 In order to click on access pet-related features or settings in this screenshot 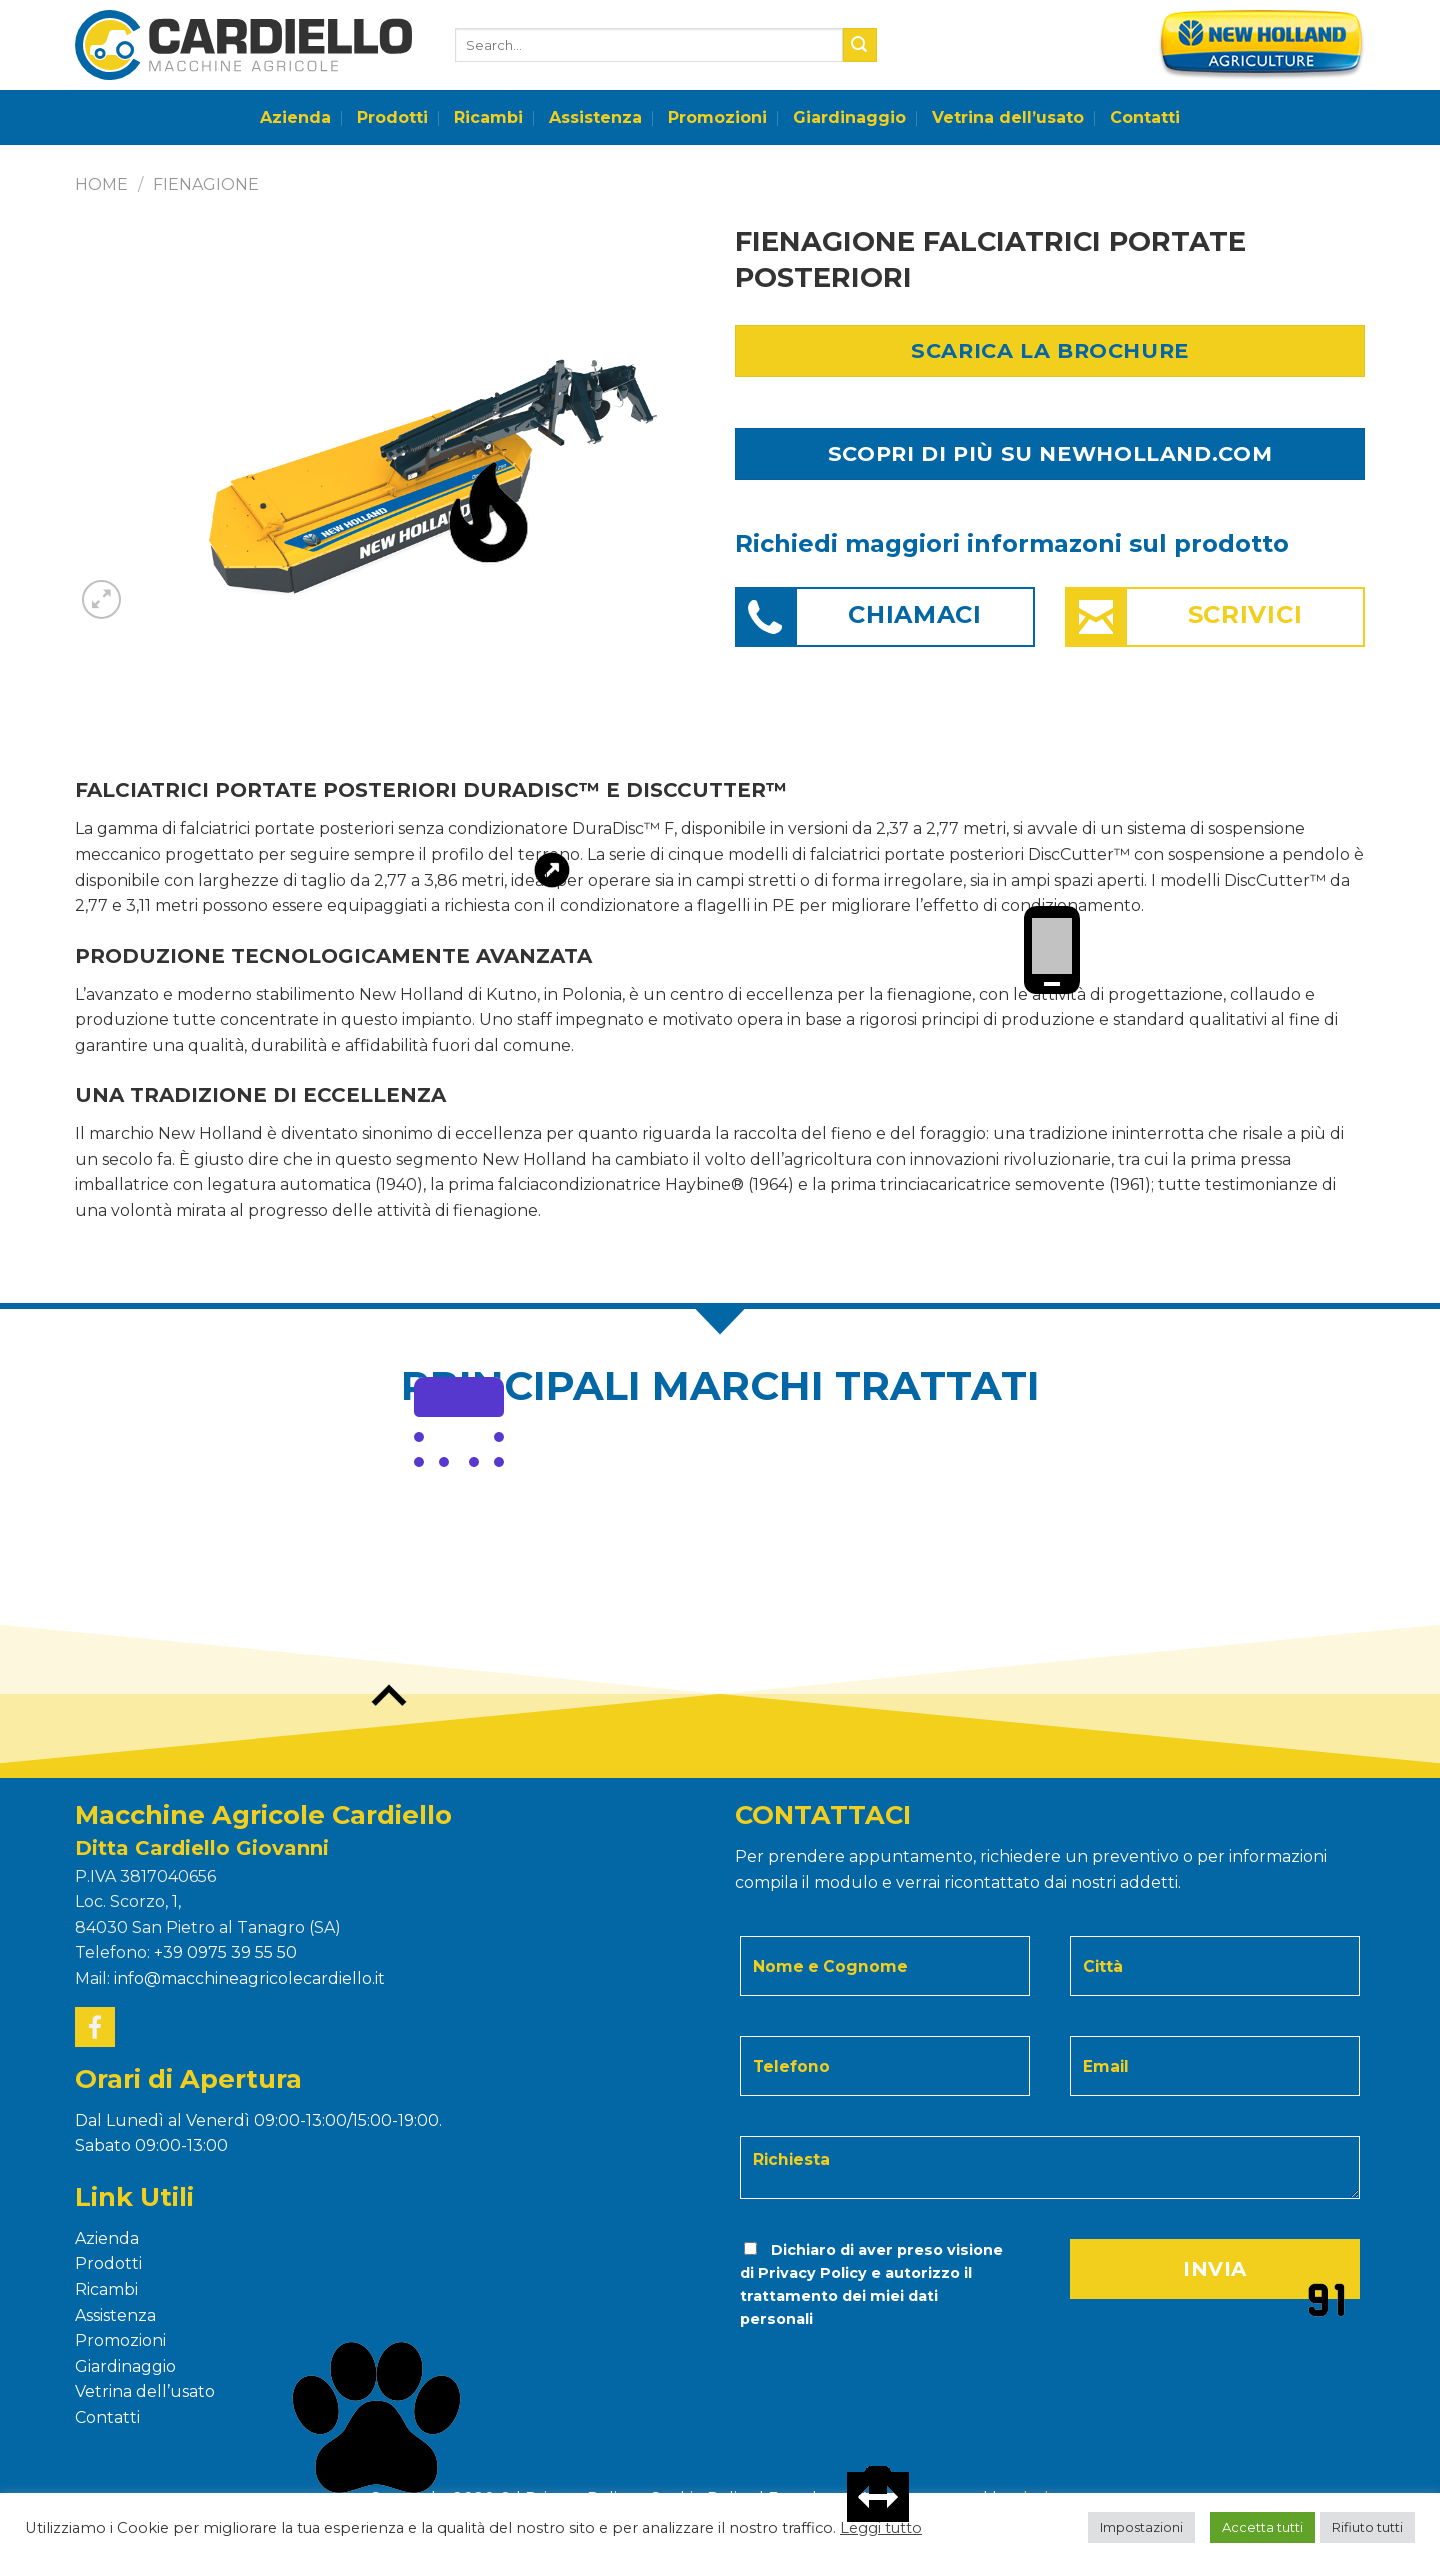, I will do `click(376, 2417)`.